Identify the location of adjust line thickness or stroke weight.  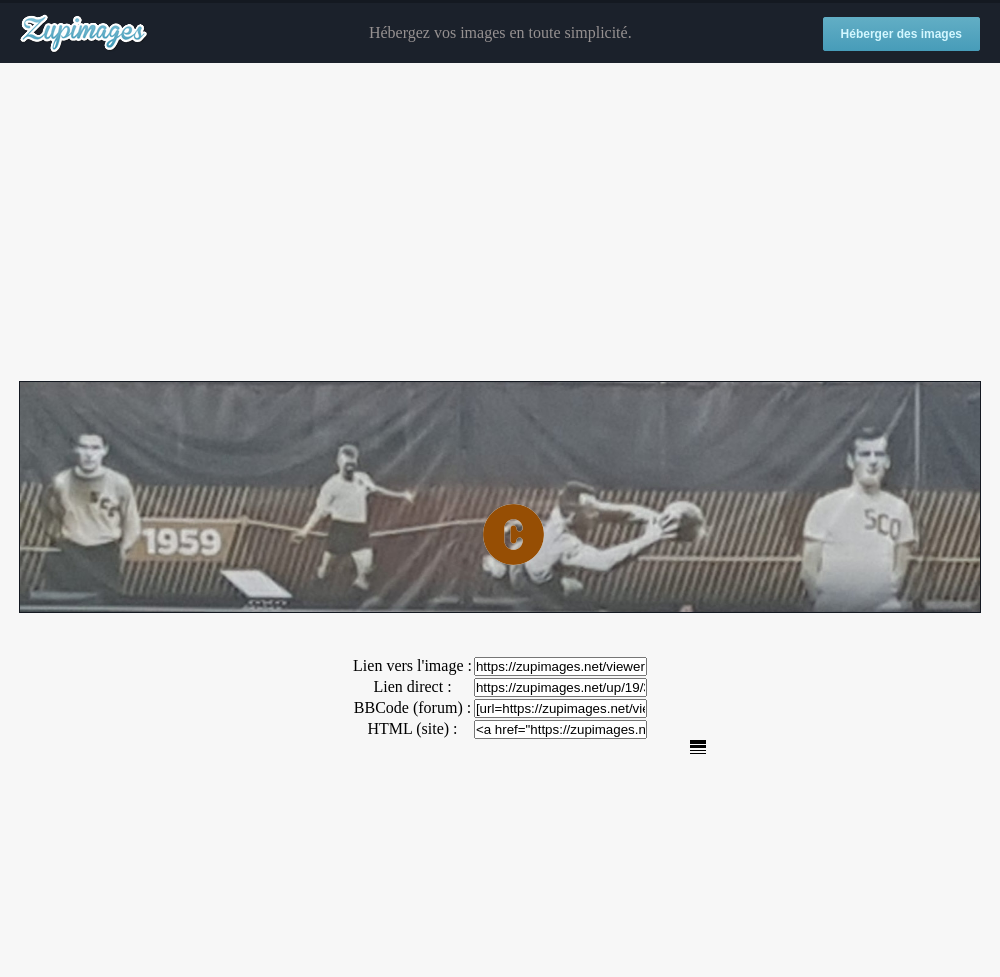
(698, 747).